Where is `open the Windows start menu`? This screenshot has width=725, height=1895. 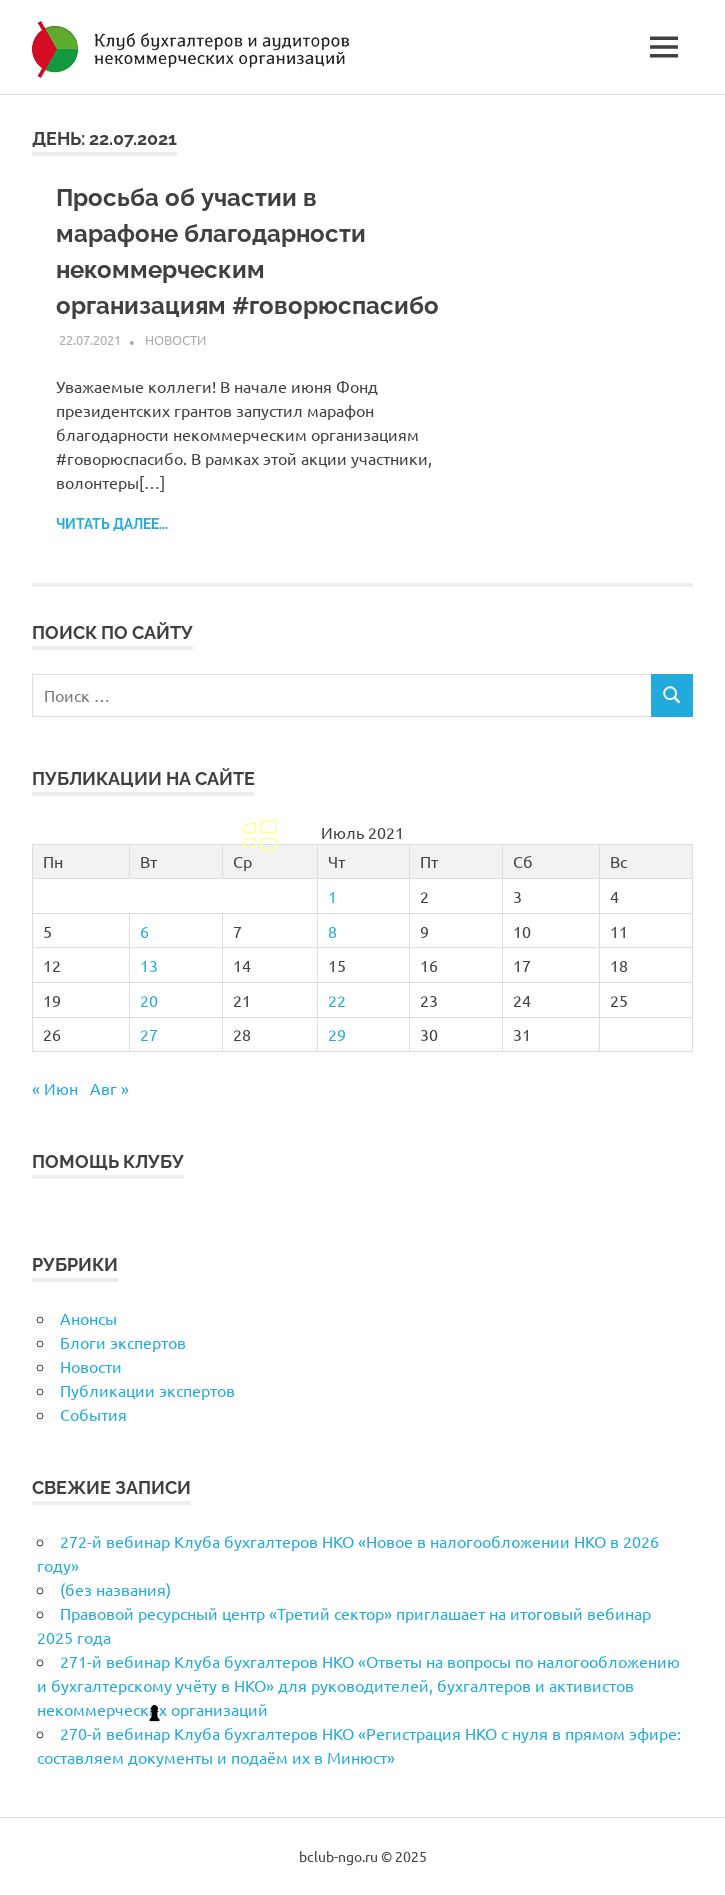 open the Windows start menu is located at coordinates (261, 835).